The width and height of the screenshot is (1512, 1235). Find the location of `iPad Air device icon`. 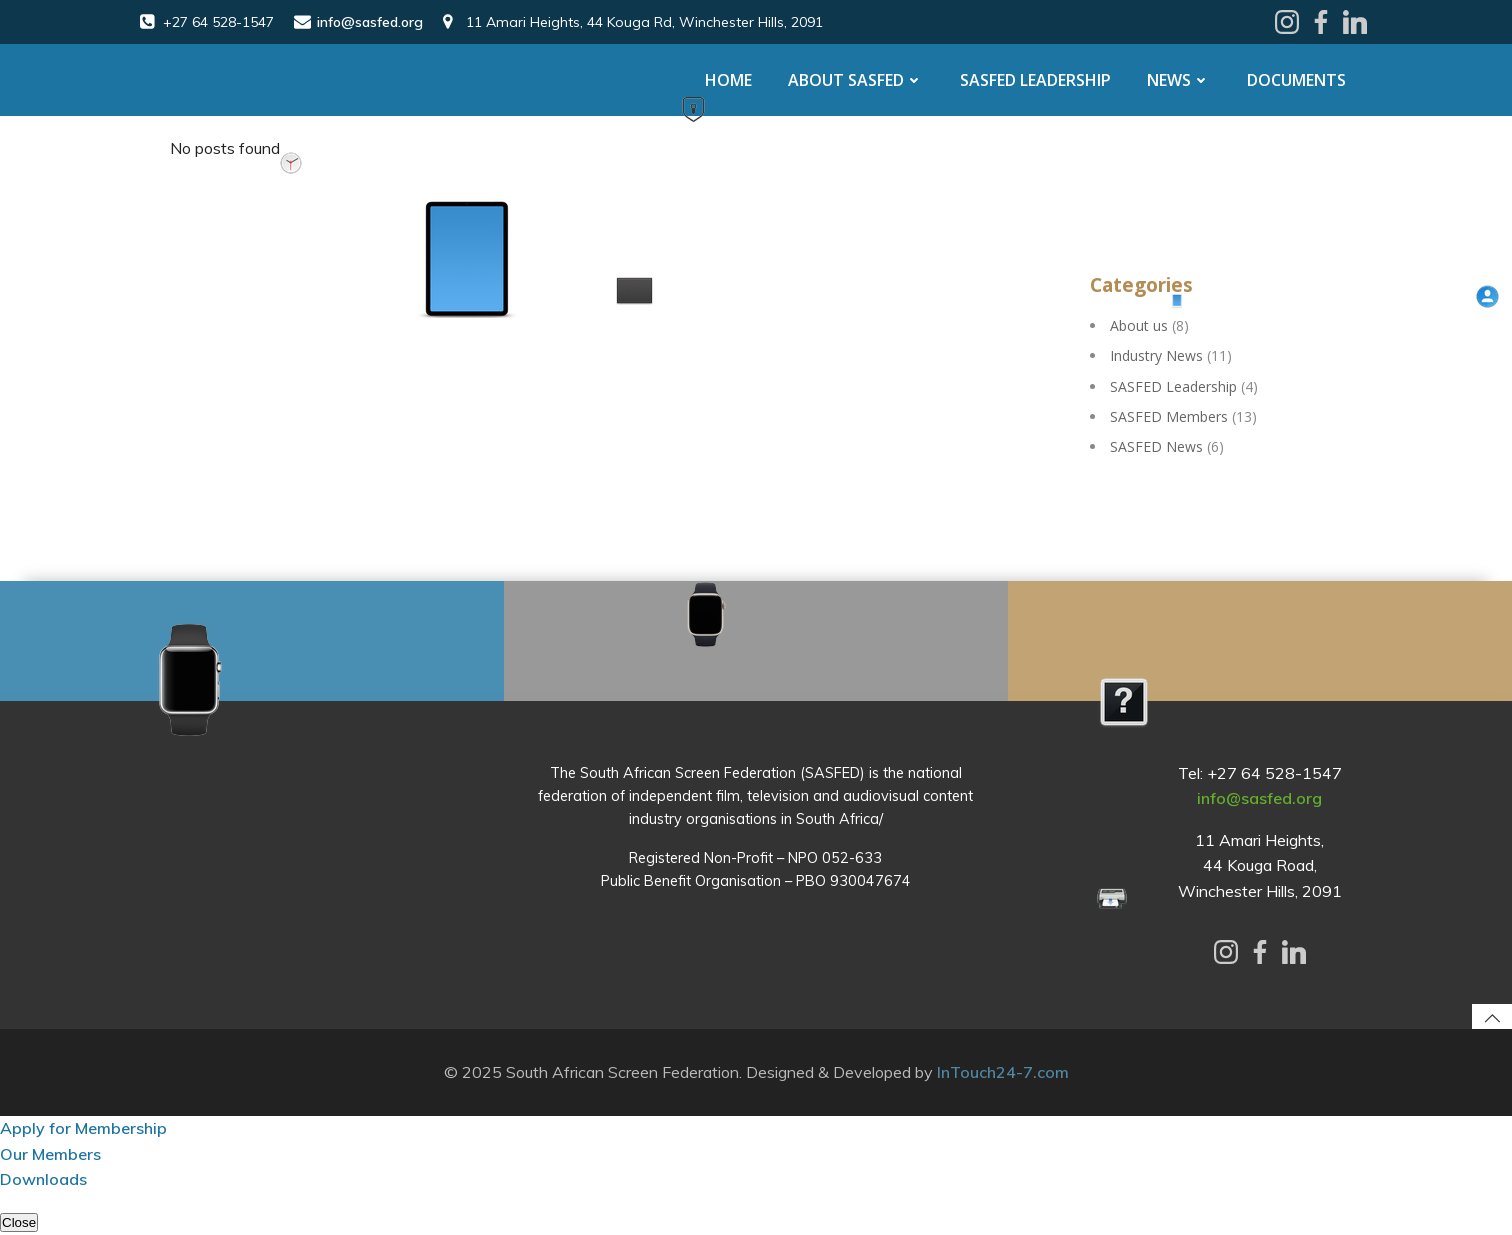

iPad Air device icon is located at coordinates (467, 260).